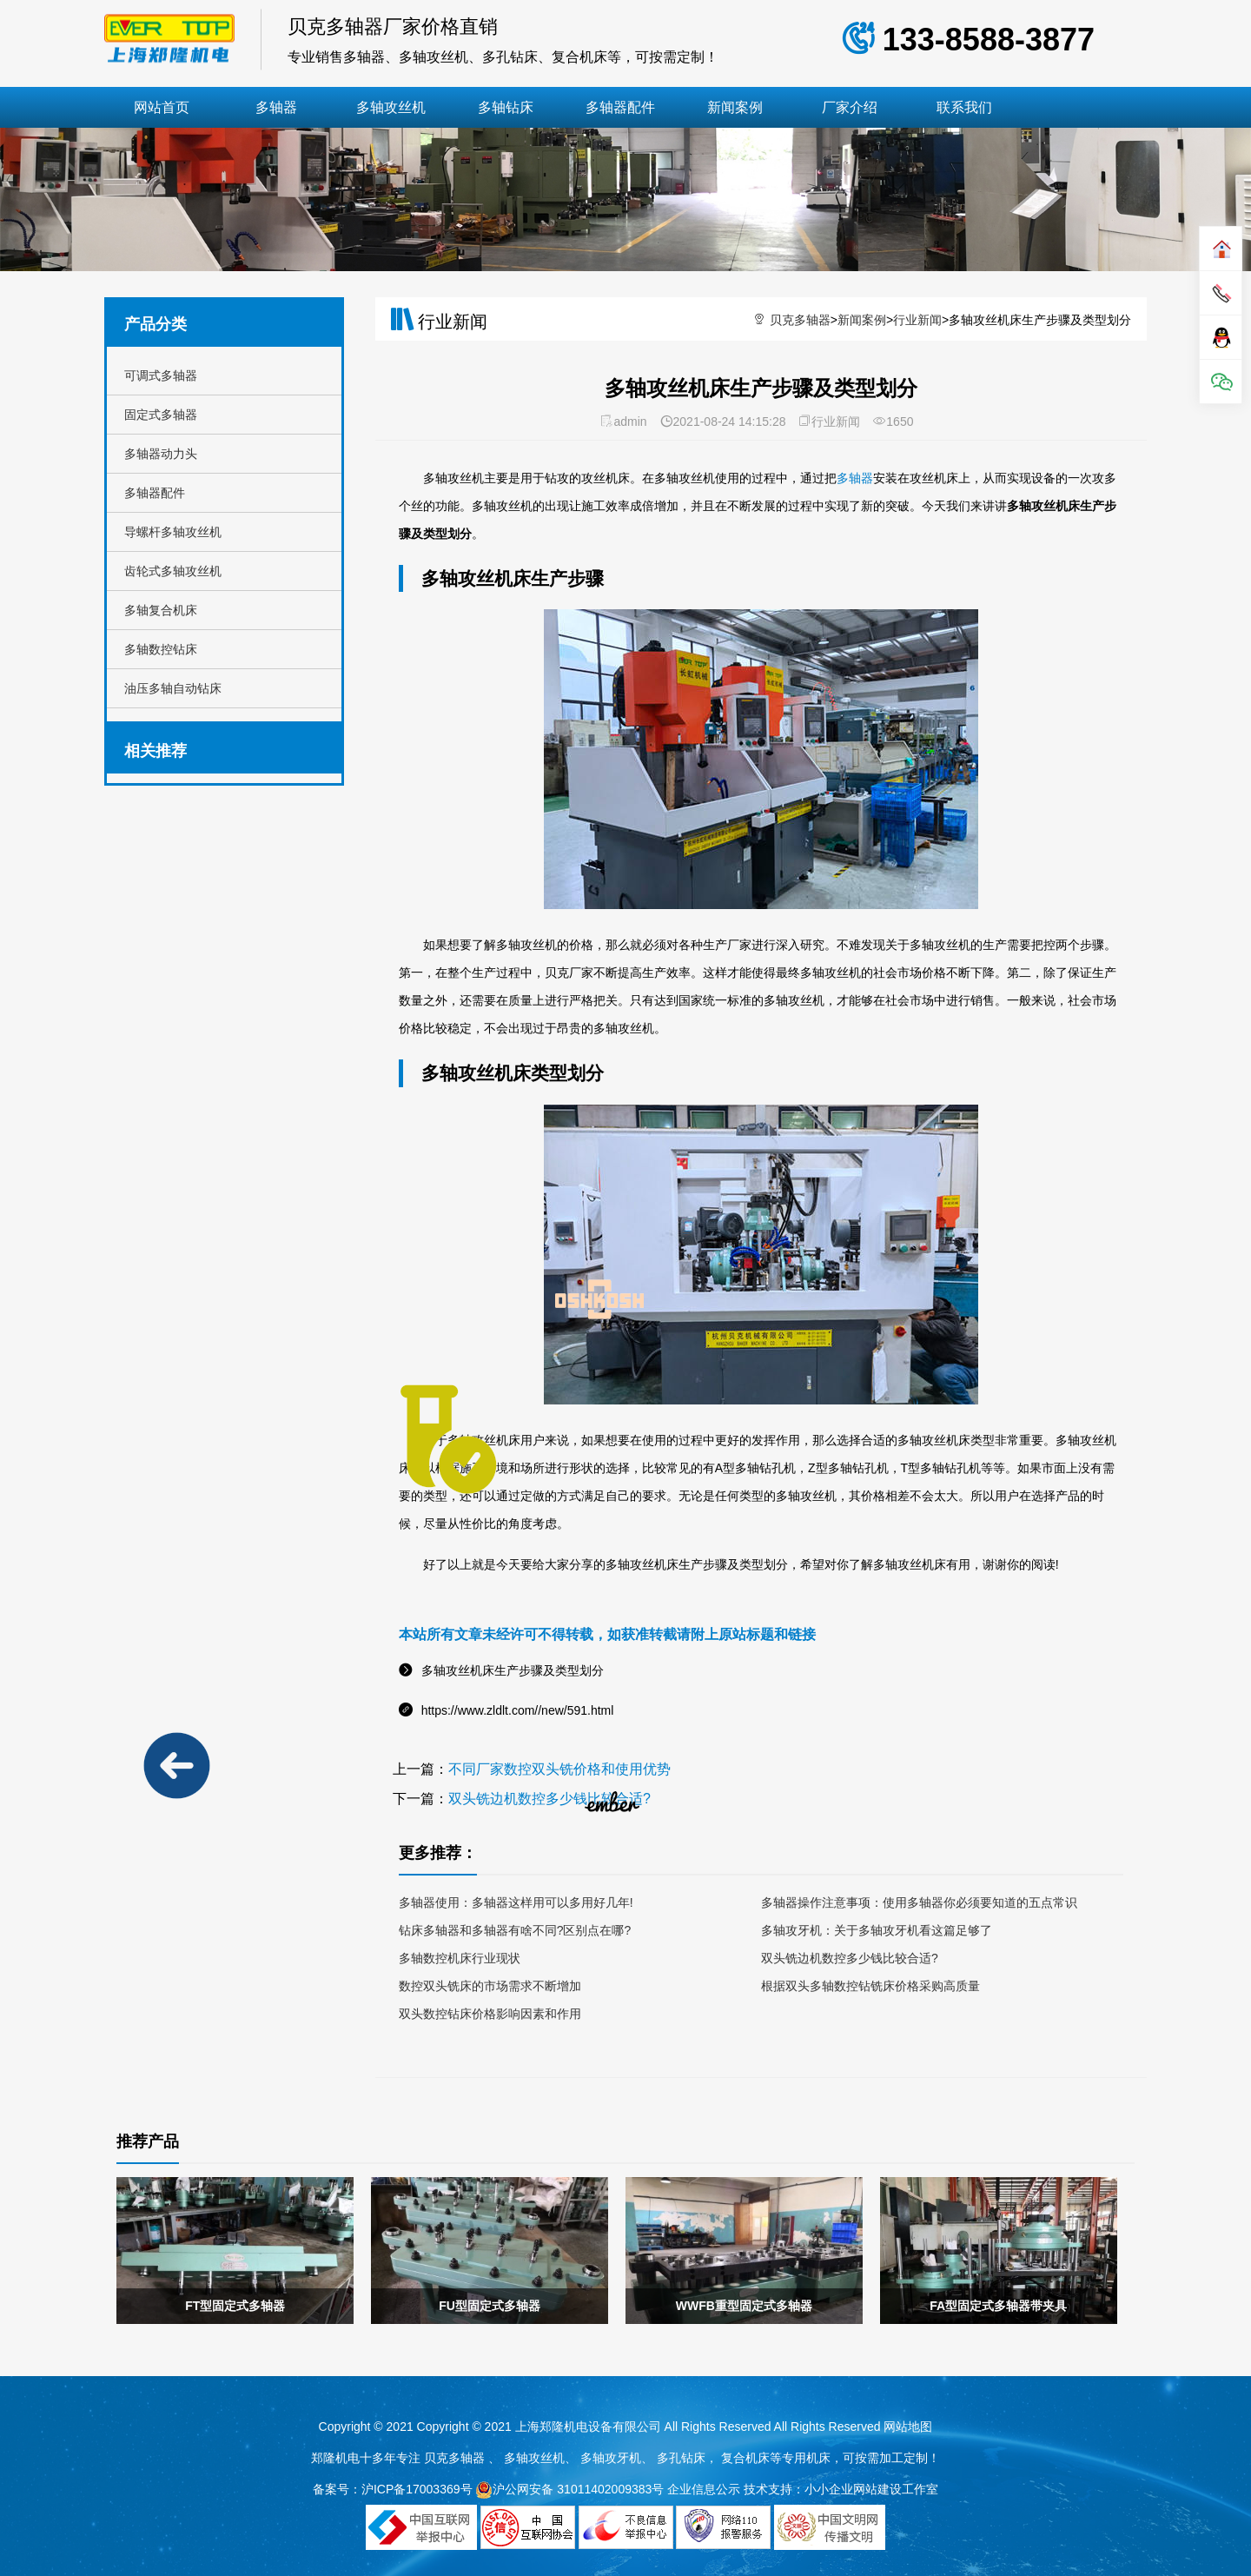  What do you see at coordinates (445, 1436) in the screenshot?
I see `test sample verified or approved` at bounding box center [445, 1436].